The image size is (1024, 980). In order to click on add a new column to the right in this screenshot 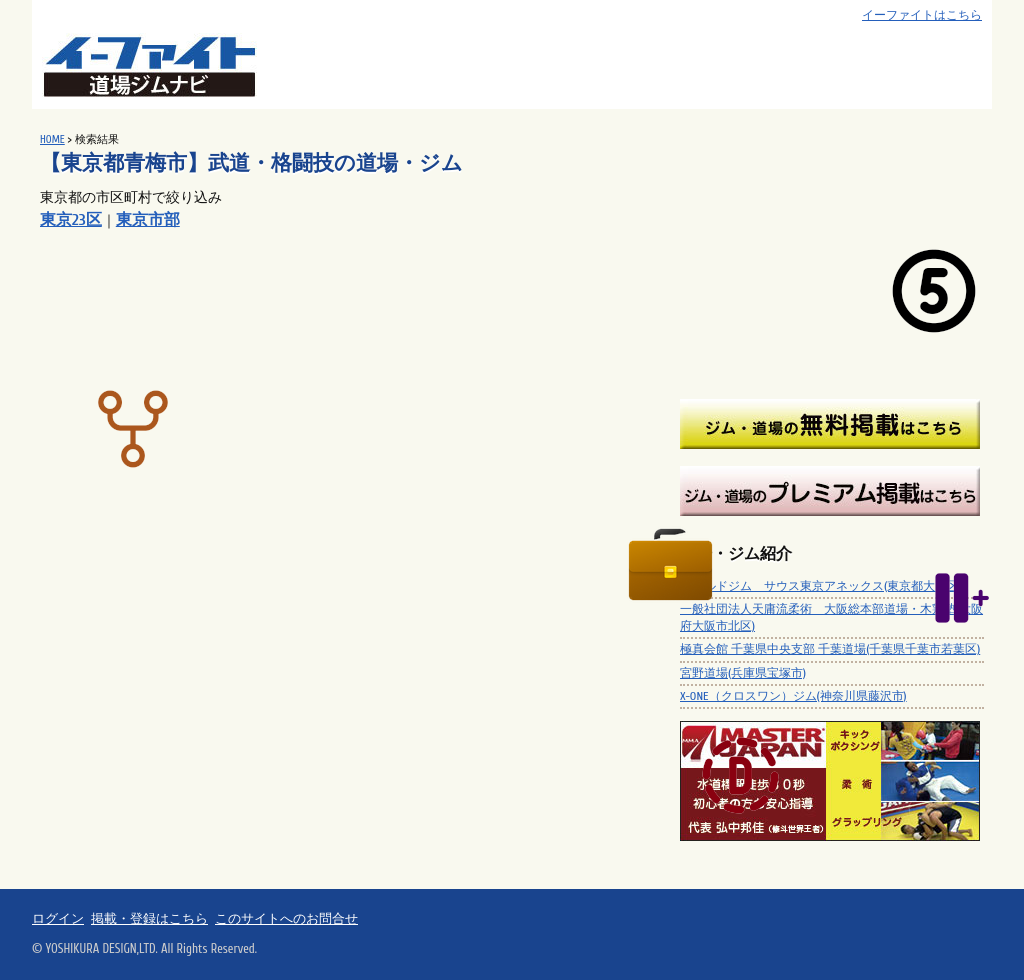, I will do `click(958, 598)`.